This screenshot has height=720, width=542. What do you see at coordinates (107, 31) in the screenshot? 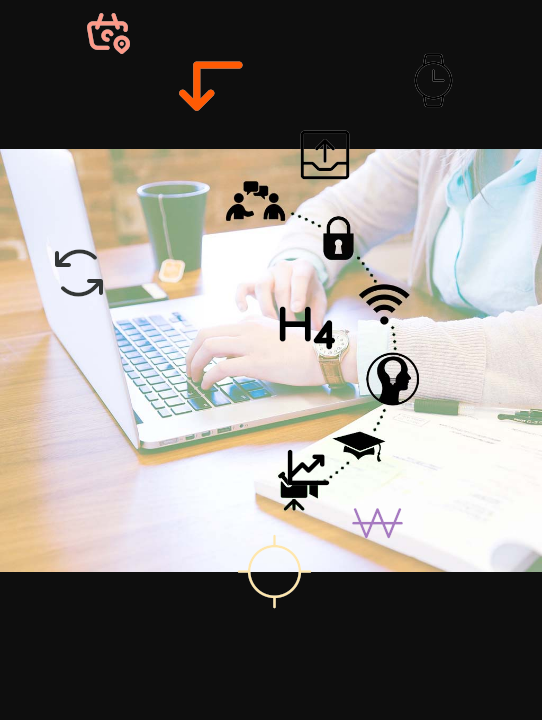
I see `view pickup location for your basket` at bounding box center [107, 31].